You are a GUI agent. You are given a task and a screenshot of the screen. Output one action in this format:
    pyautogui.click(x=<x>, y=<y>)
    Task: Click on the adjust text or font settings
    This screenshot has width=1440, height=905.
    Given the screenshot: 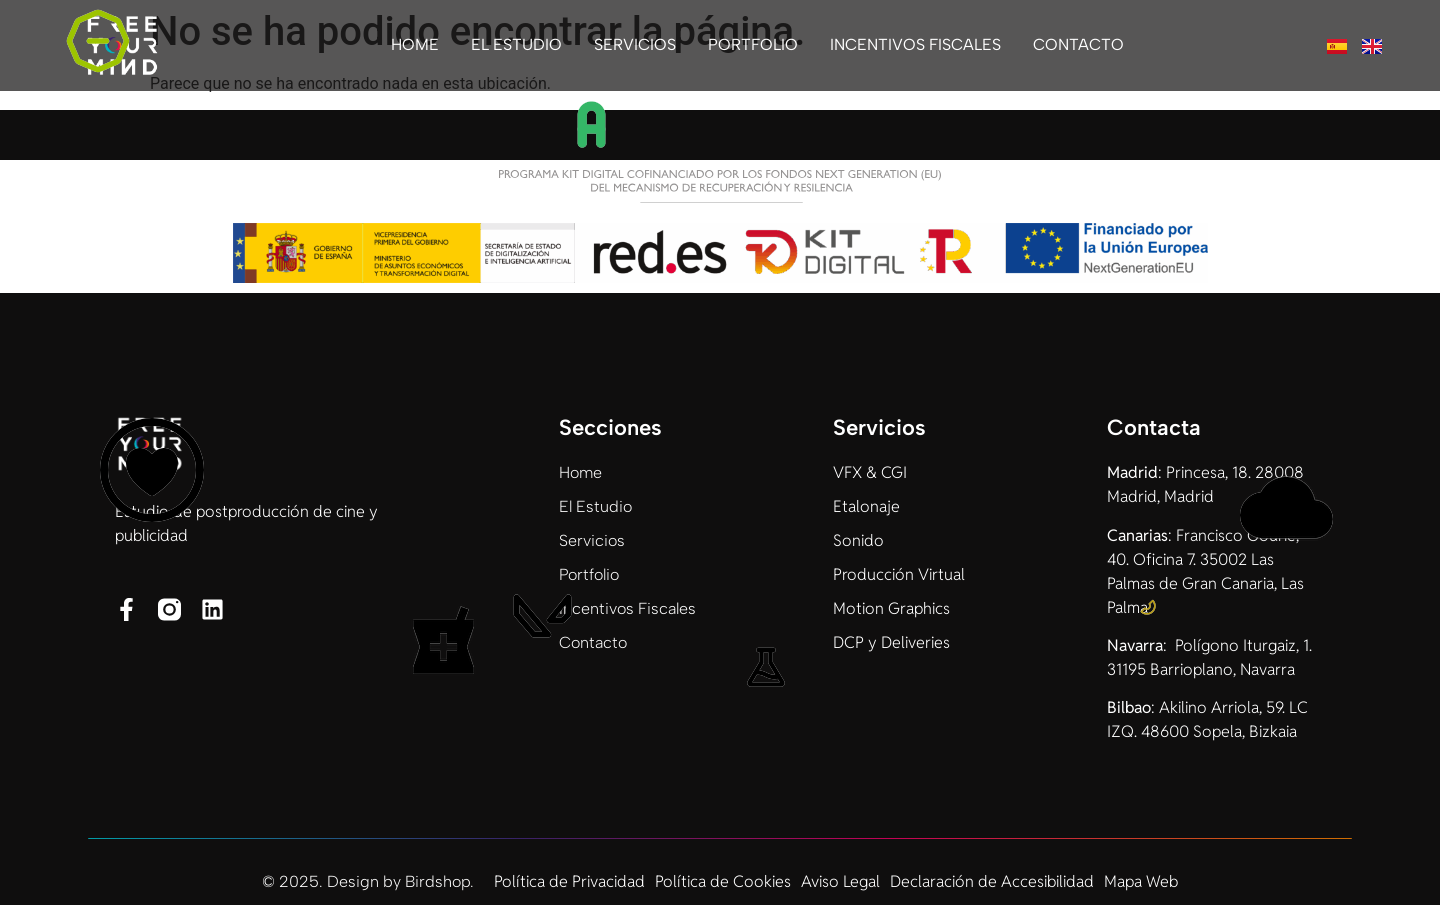 What is the action you would take?
    pyautogui.click(x=591, y=124)
    